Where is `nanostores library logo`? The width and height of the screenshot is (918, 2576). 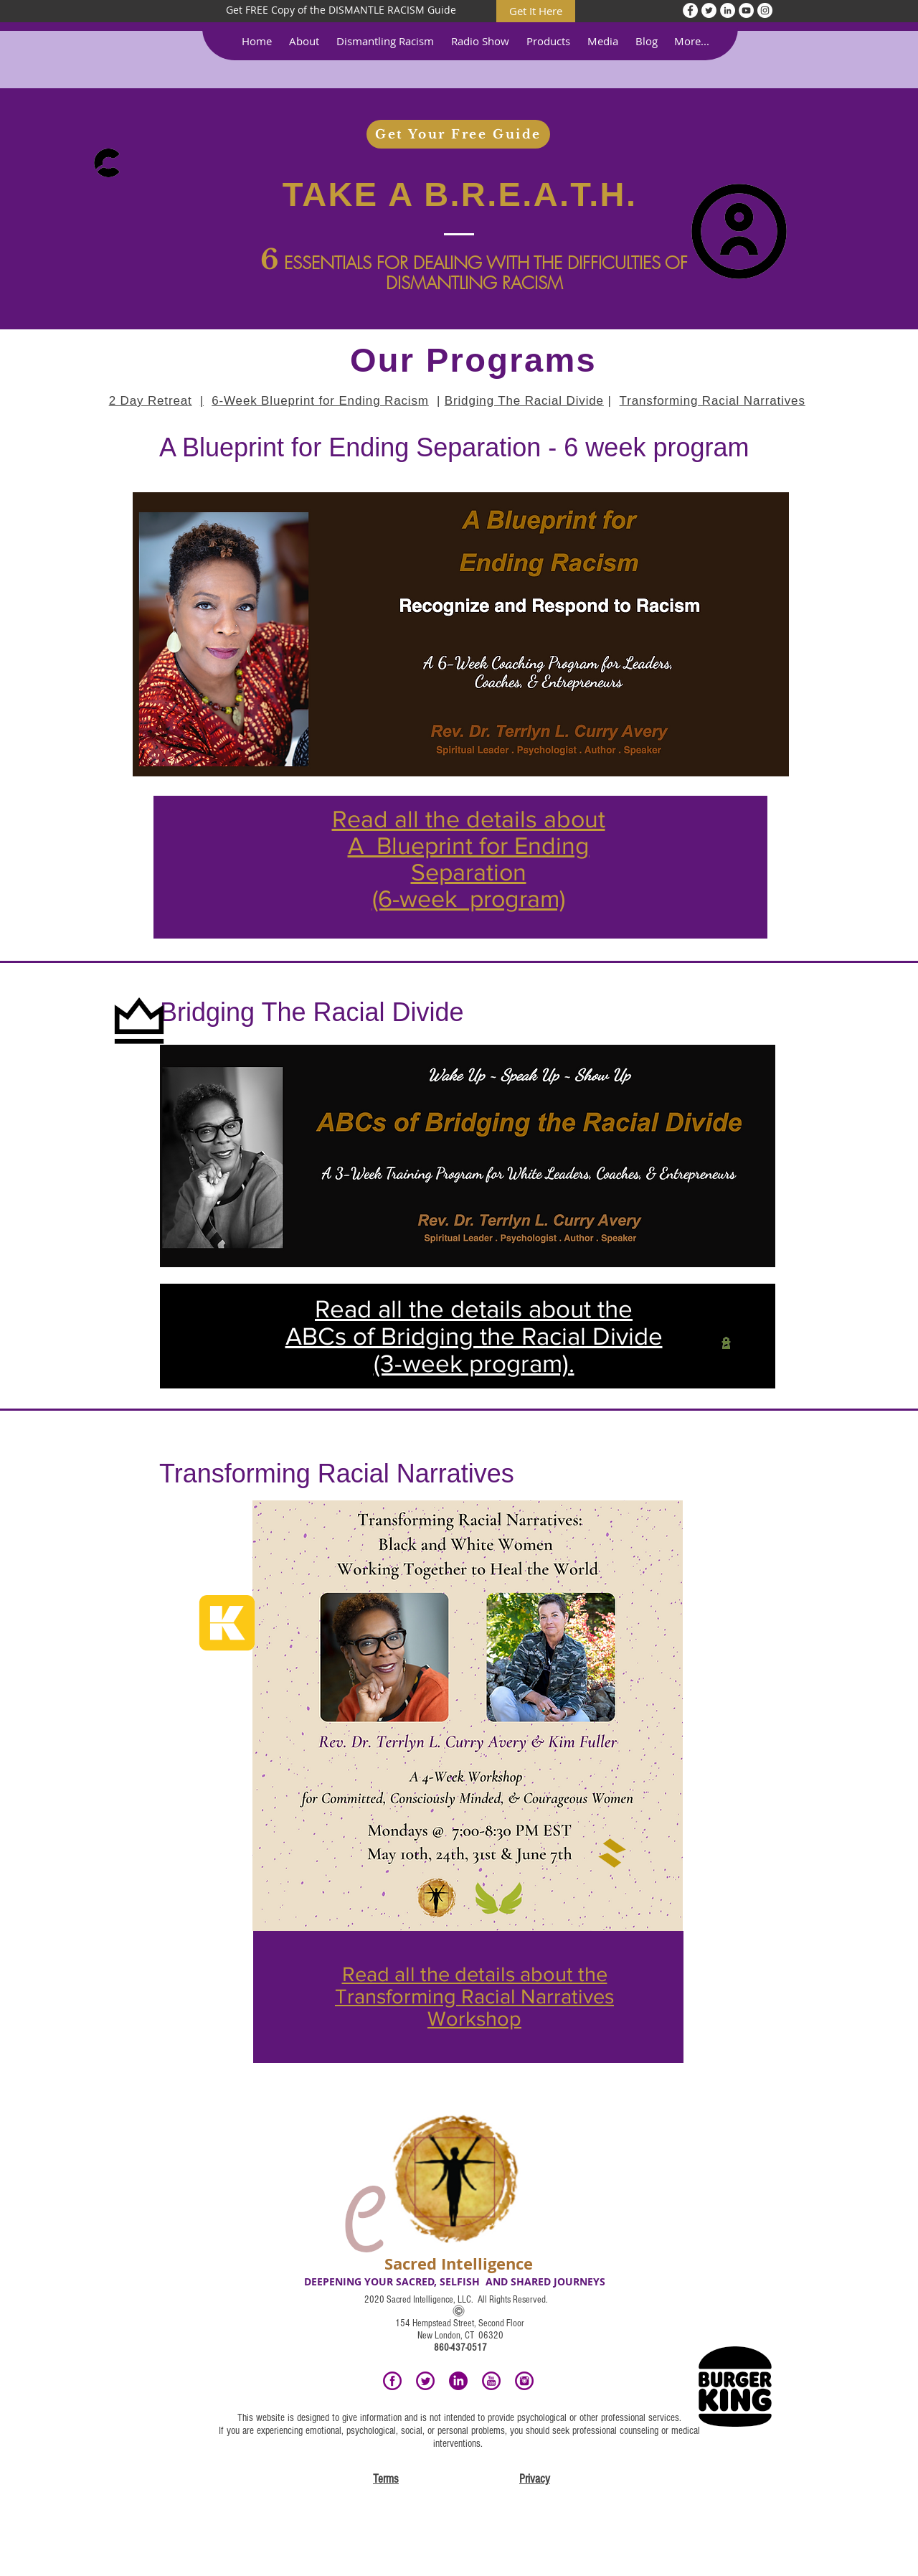
nanostores library logo is located at coordinates (612, 1853).